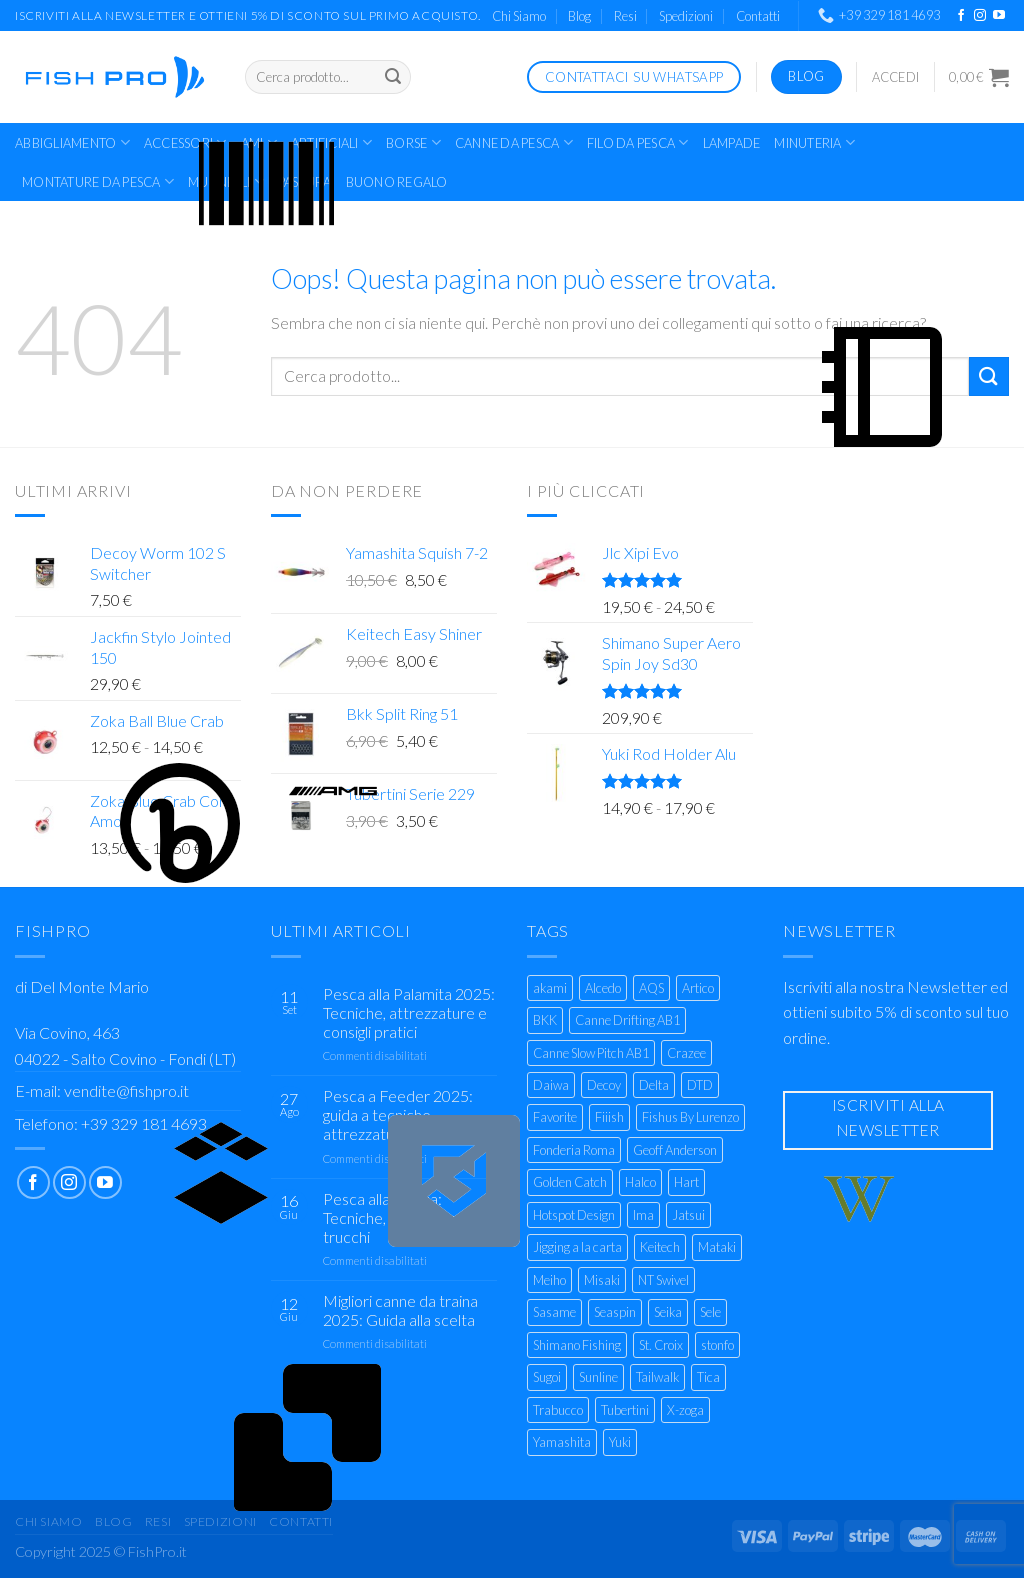  Describe the element at coordinates (180, 823) in the screenshot. I see `open bitly link shortening service` at that location.